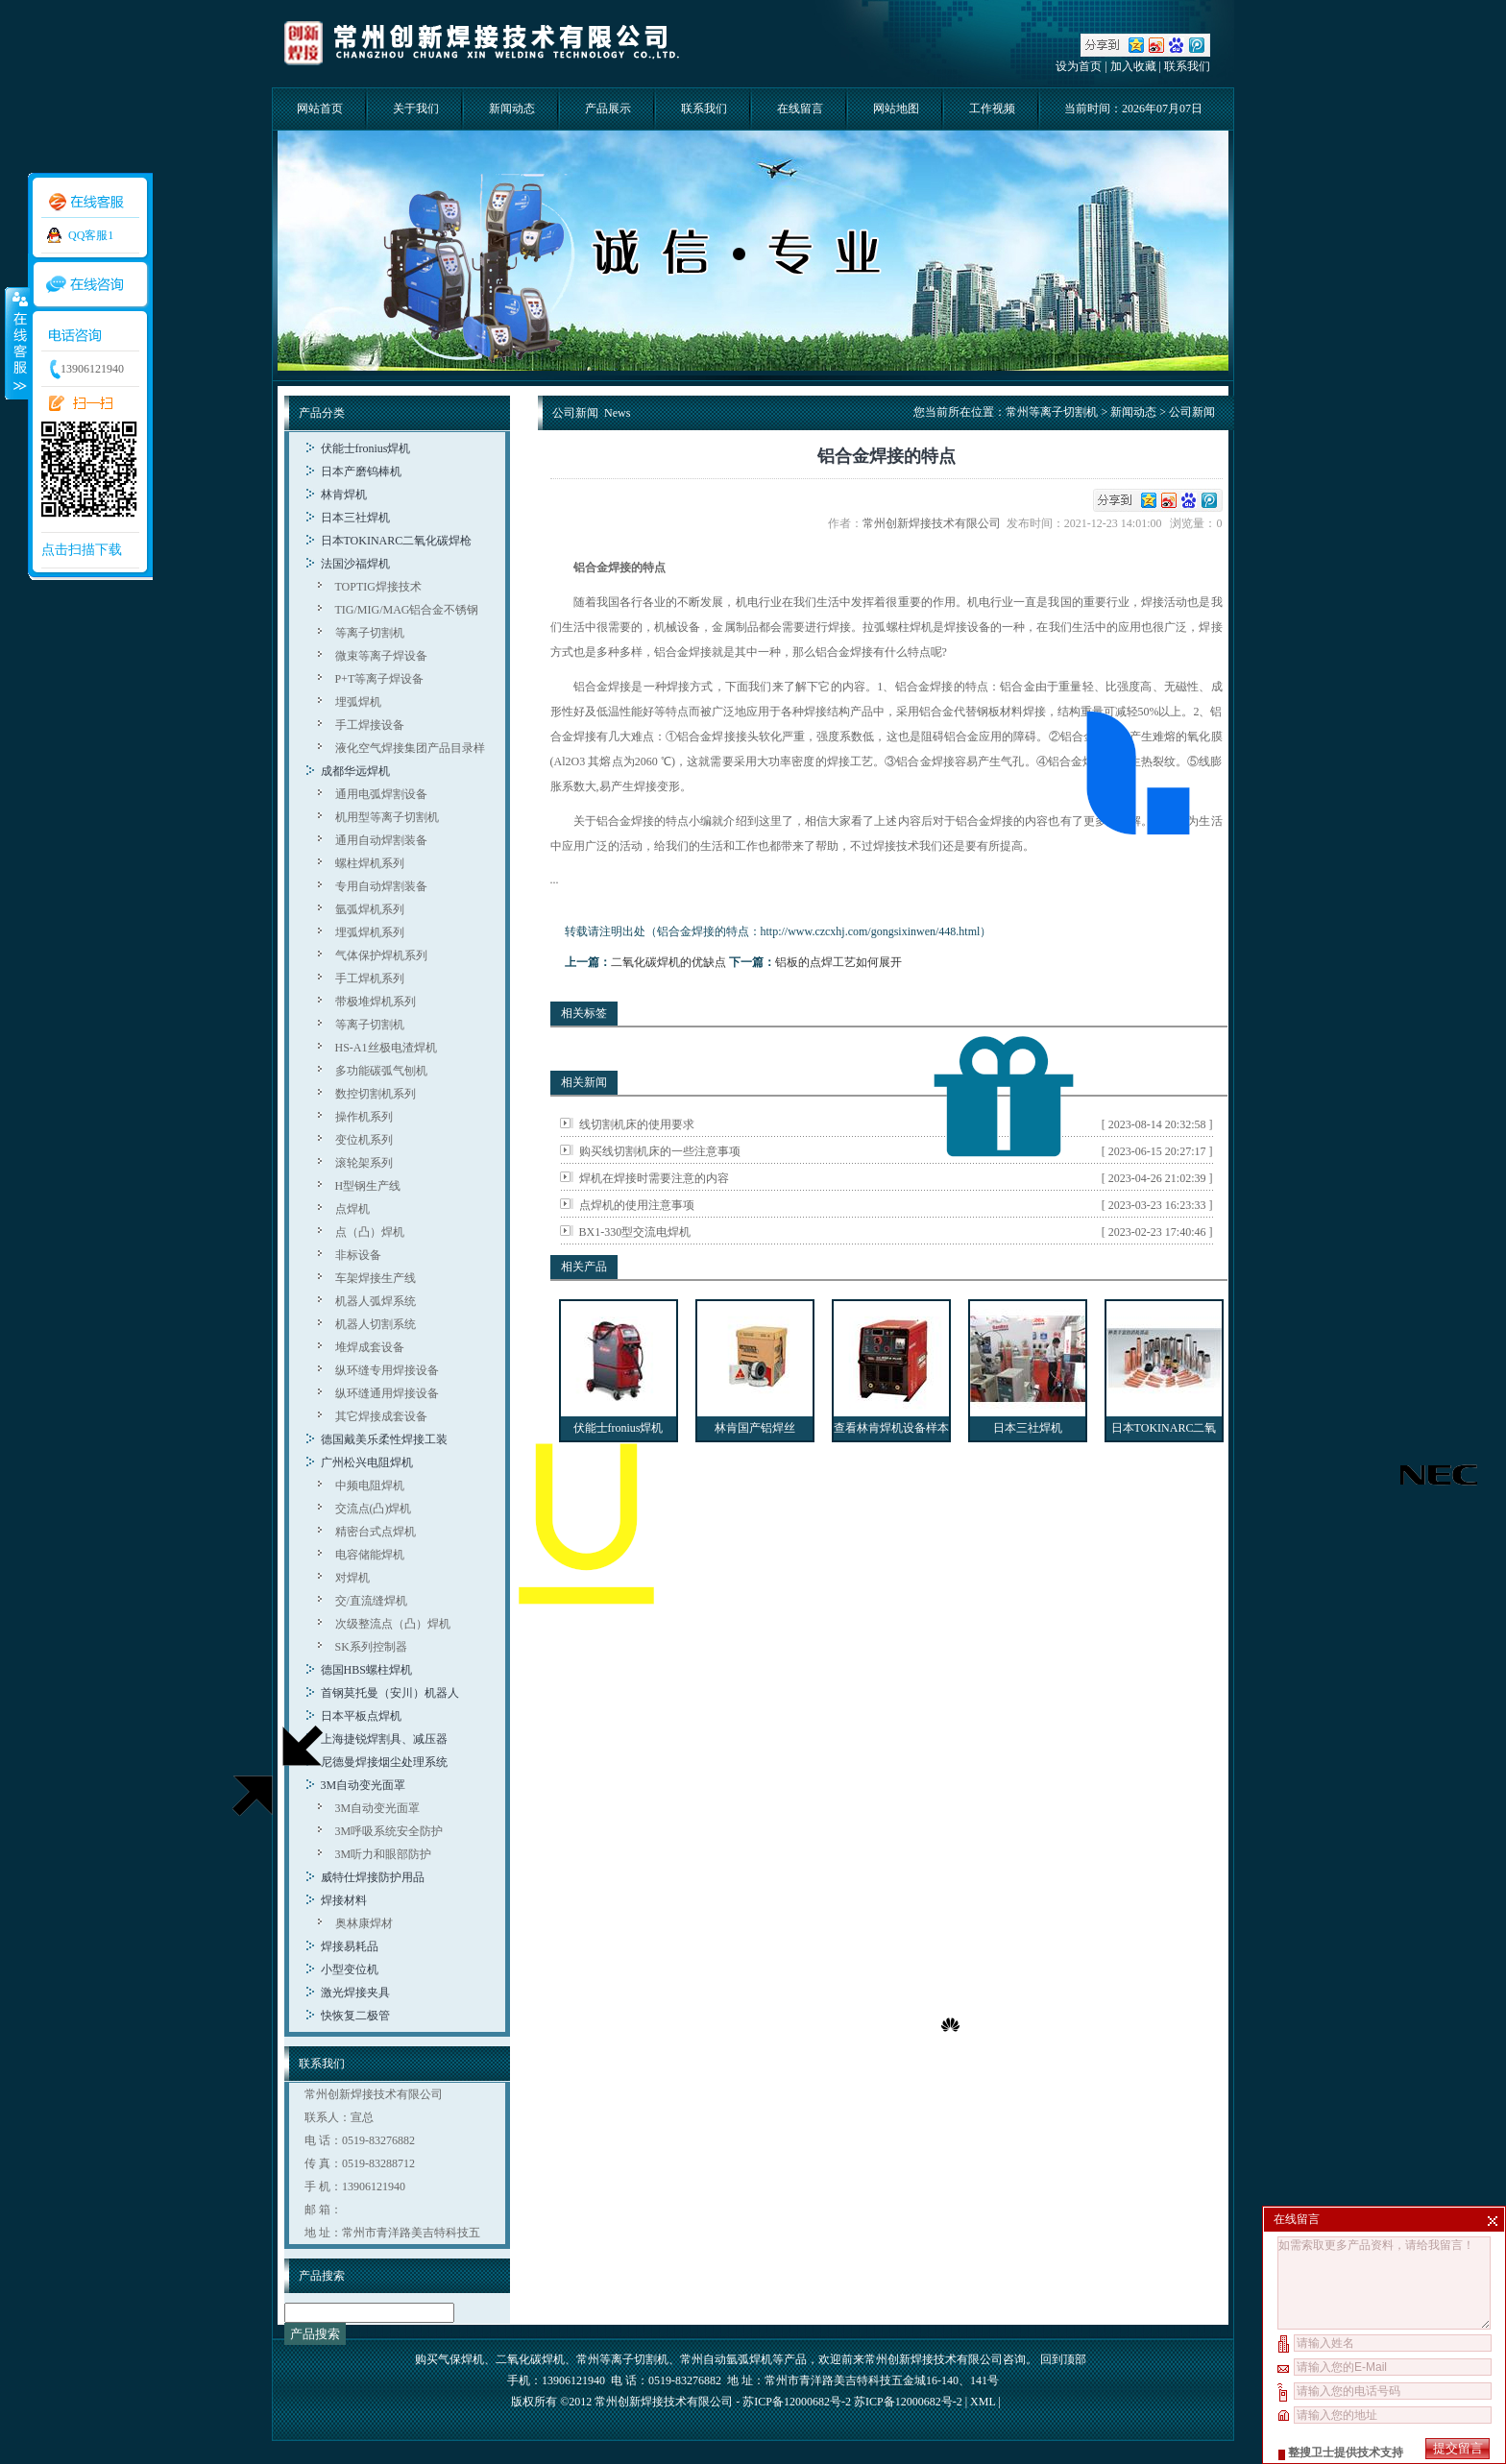 Image resolution: width=1506 pixels, height=2464 pixels. I want to click on collapse or minimize an expanded view, so click(278, 1771).